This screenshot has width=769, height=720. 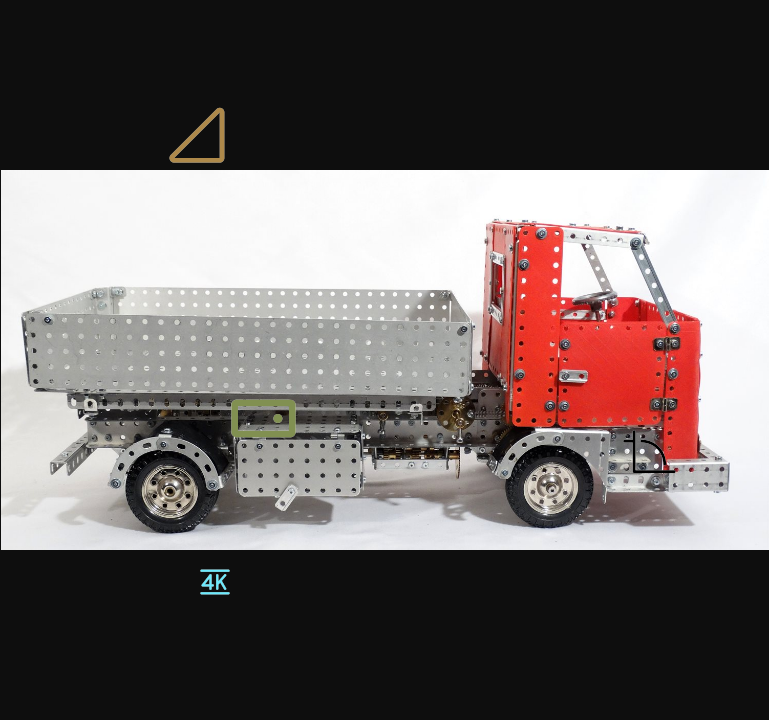 I want to click on indicates no cellular signal available, so click(x=201, y=137).